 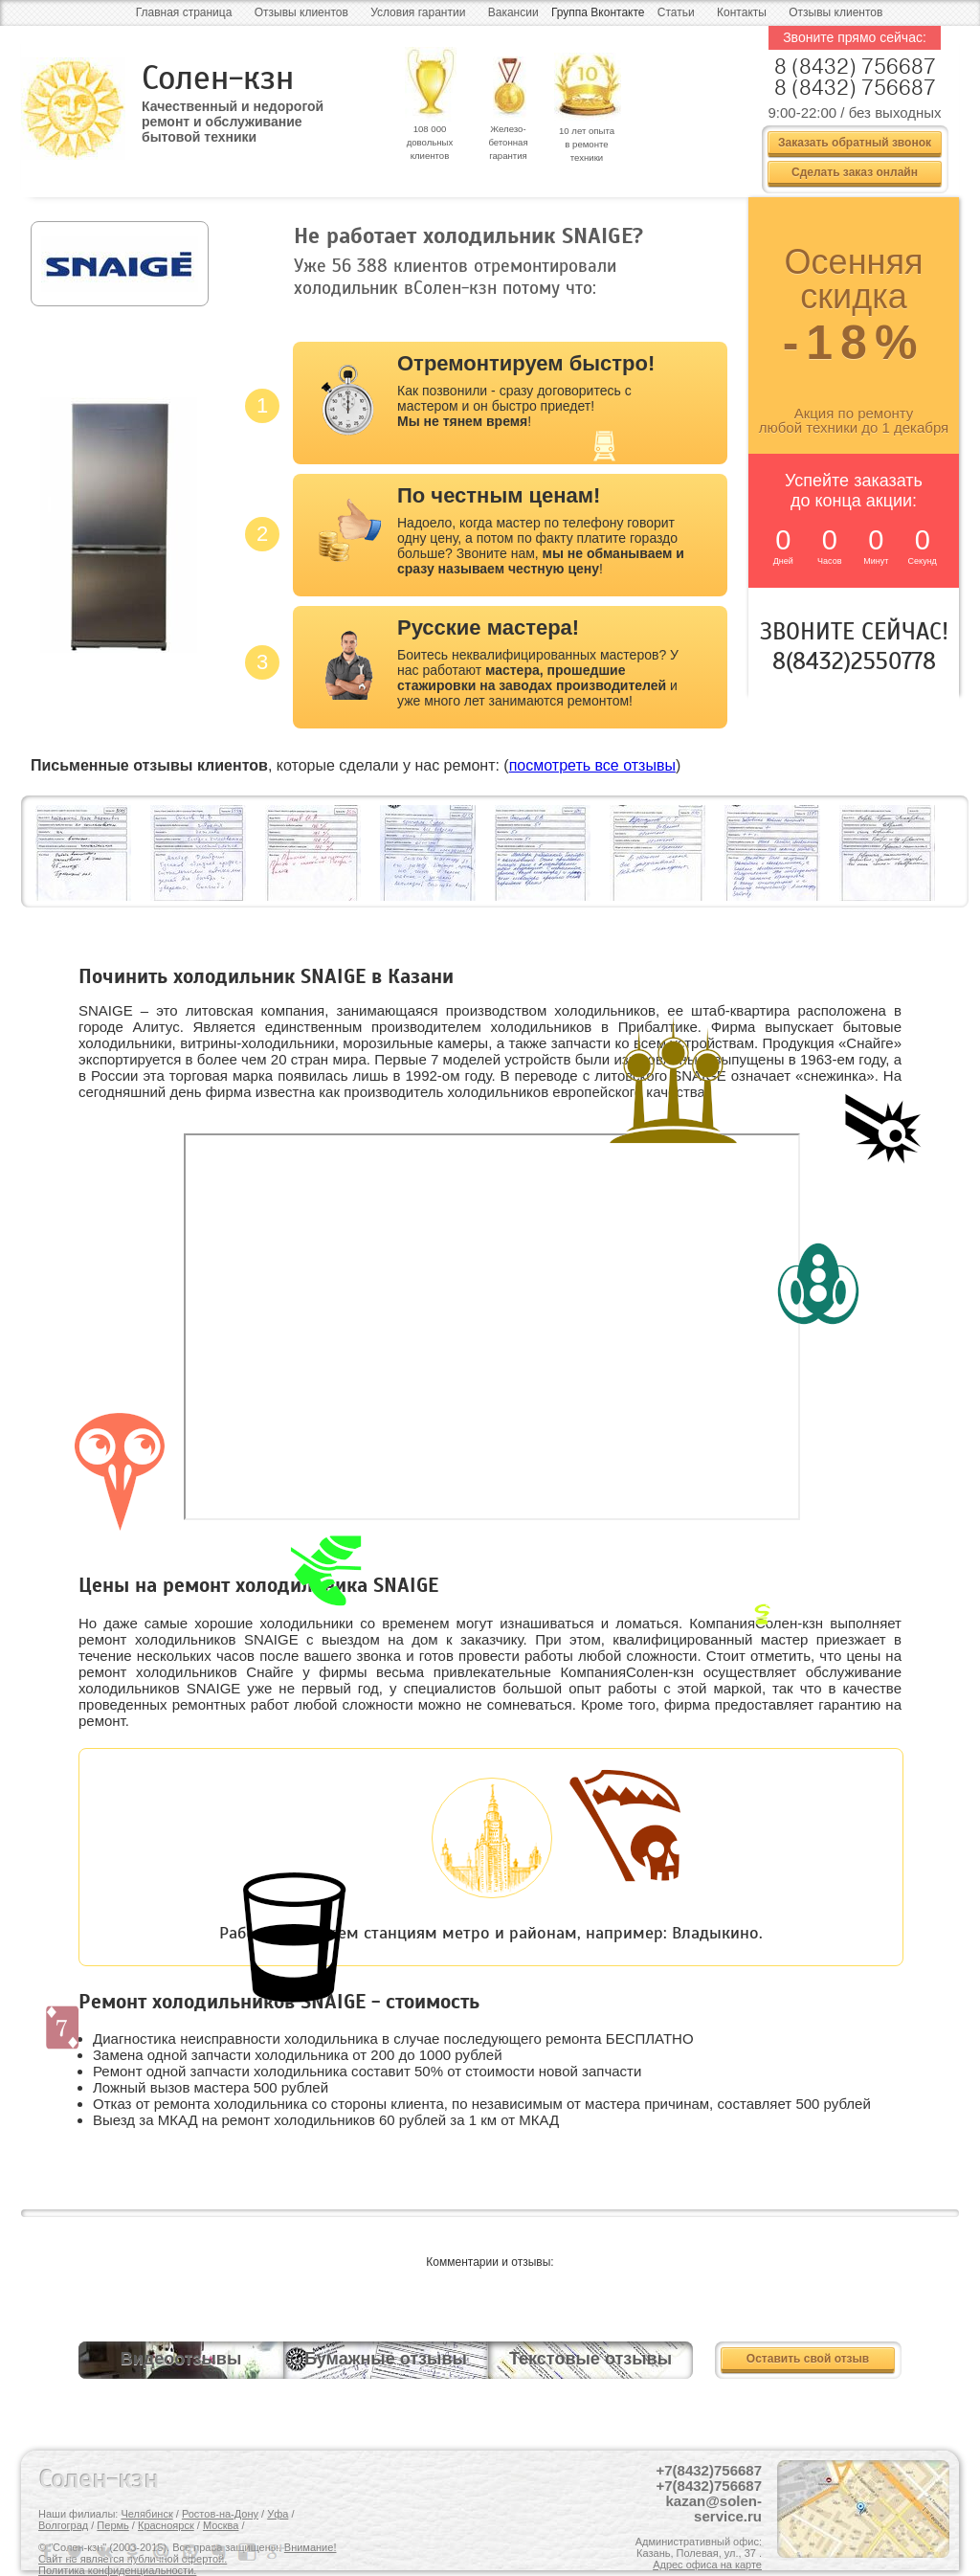 I want to click on access subway or metro transit information, so click(x=604, y=445).